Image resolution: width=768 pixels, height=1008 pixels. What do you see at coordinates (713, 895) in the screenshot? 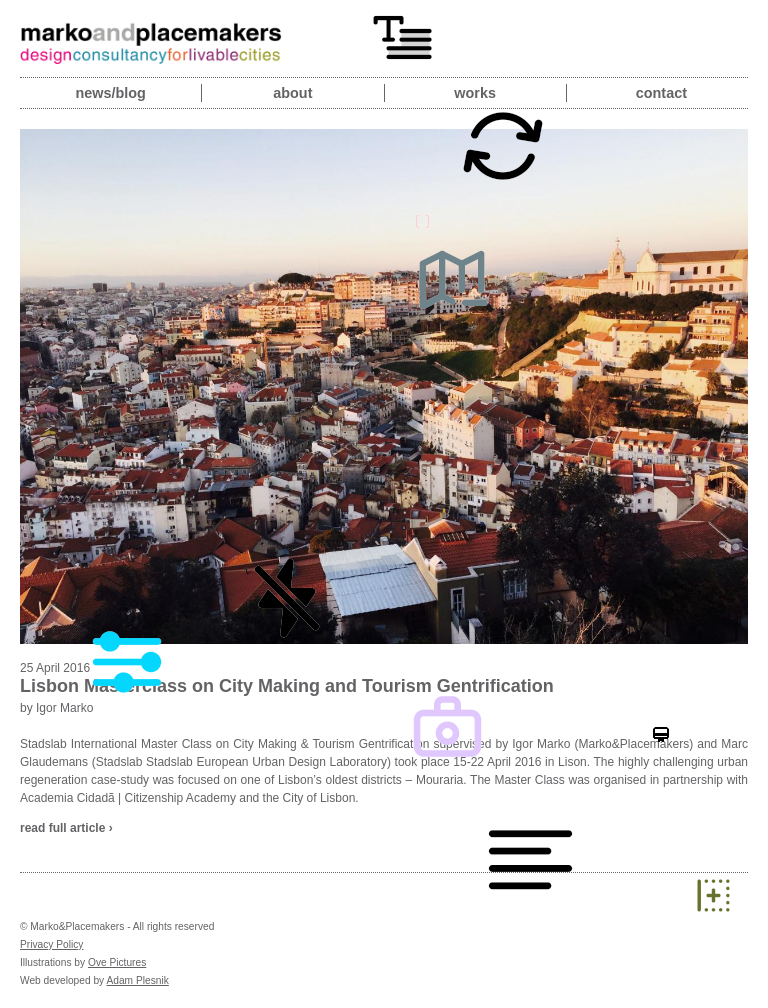
I see `add a left border to selected element` at bounding box center [713, 895].